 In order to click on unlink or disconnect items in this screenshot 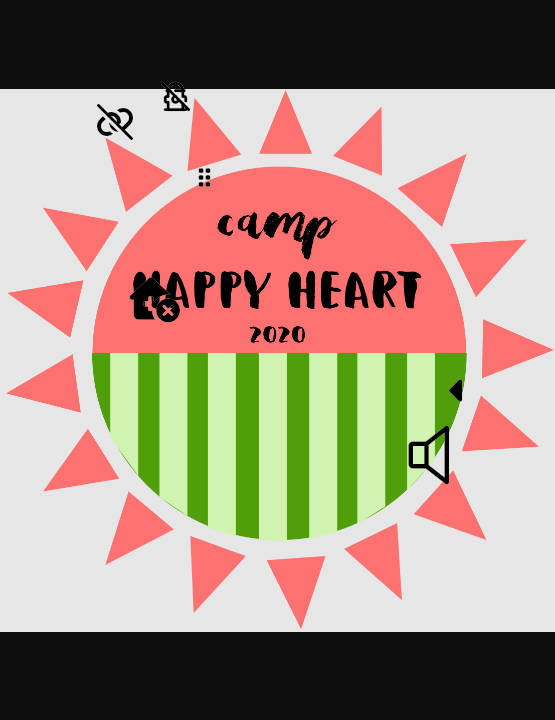, I will do `click(115, 122)`.